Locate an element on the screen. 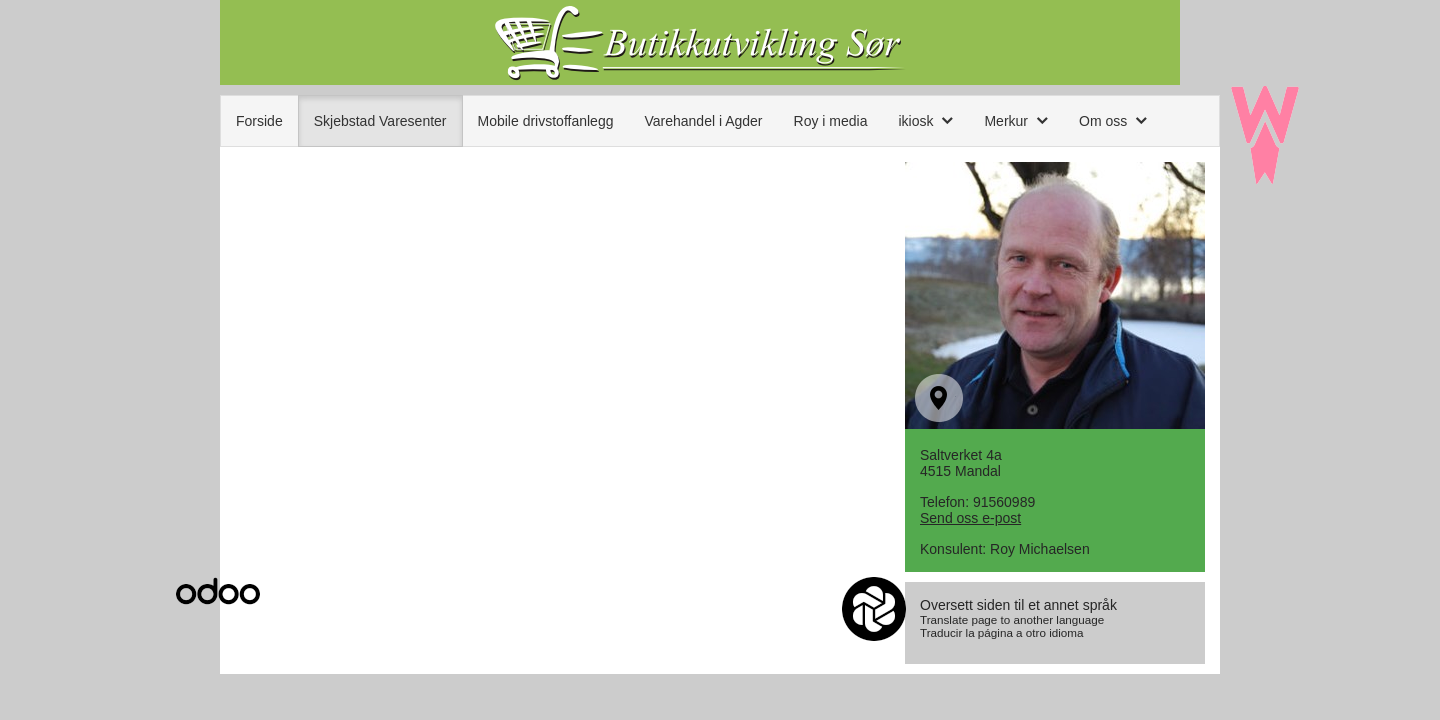  open odoo business management app is located at coordinates (218, 591).